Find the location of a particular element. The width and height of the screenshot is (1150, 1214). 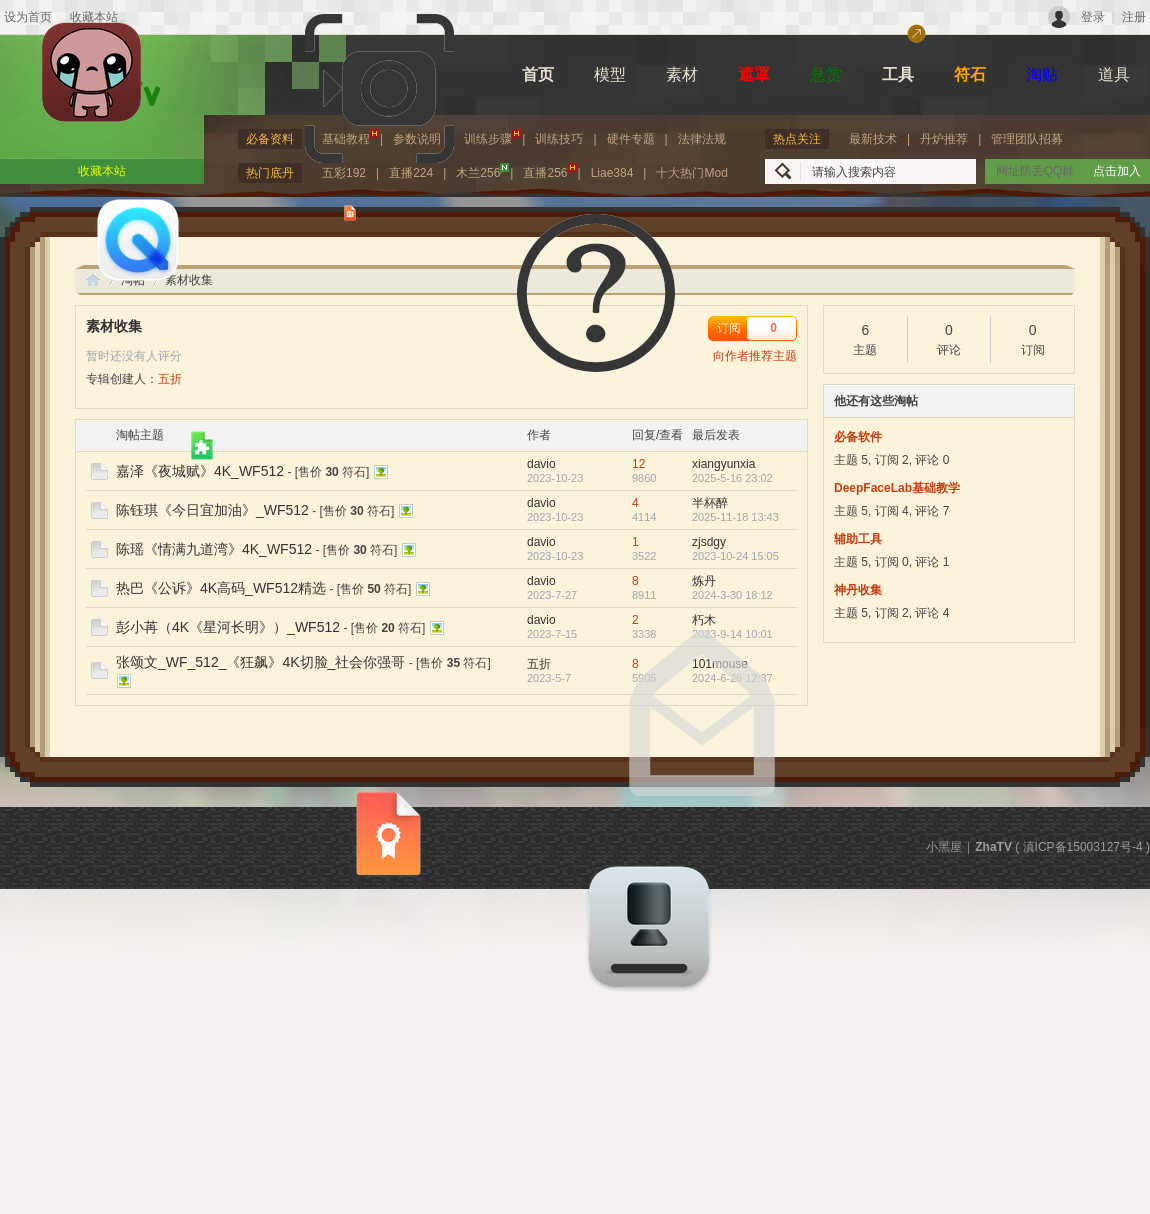

view your desk area using the device camera is located at coordinates (649, 927).